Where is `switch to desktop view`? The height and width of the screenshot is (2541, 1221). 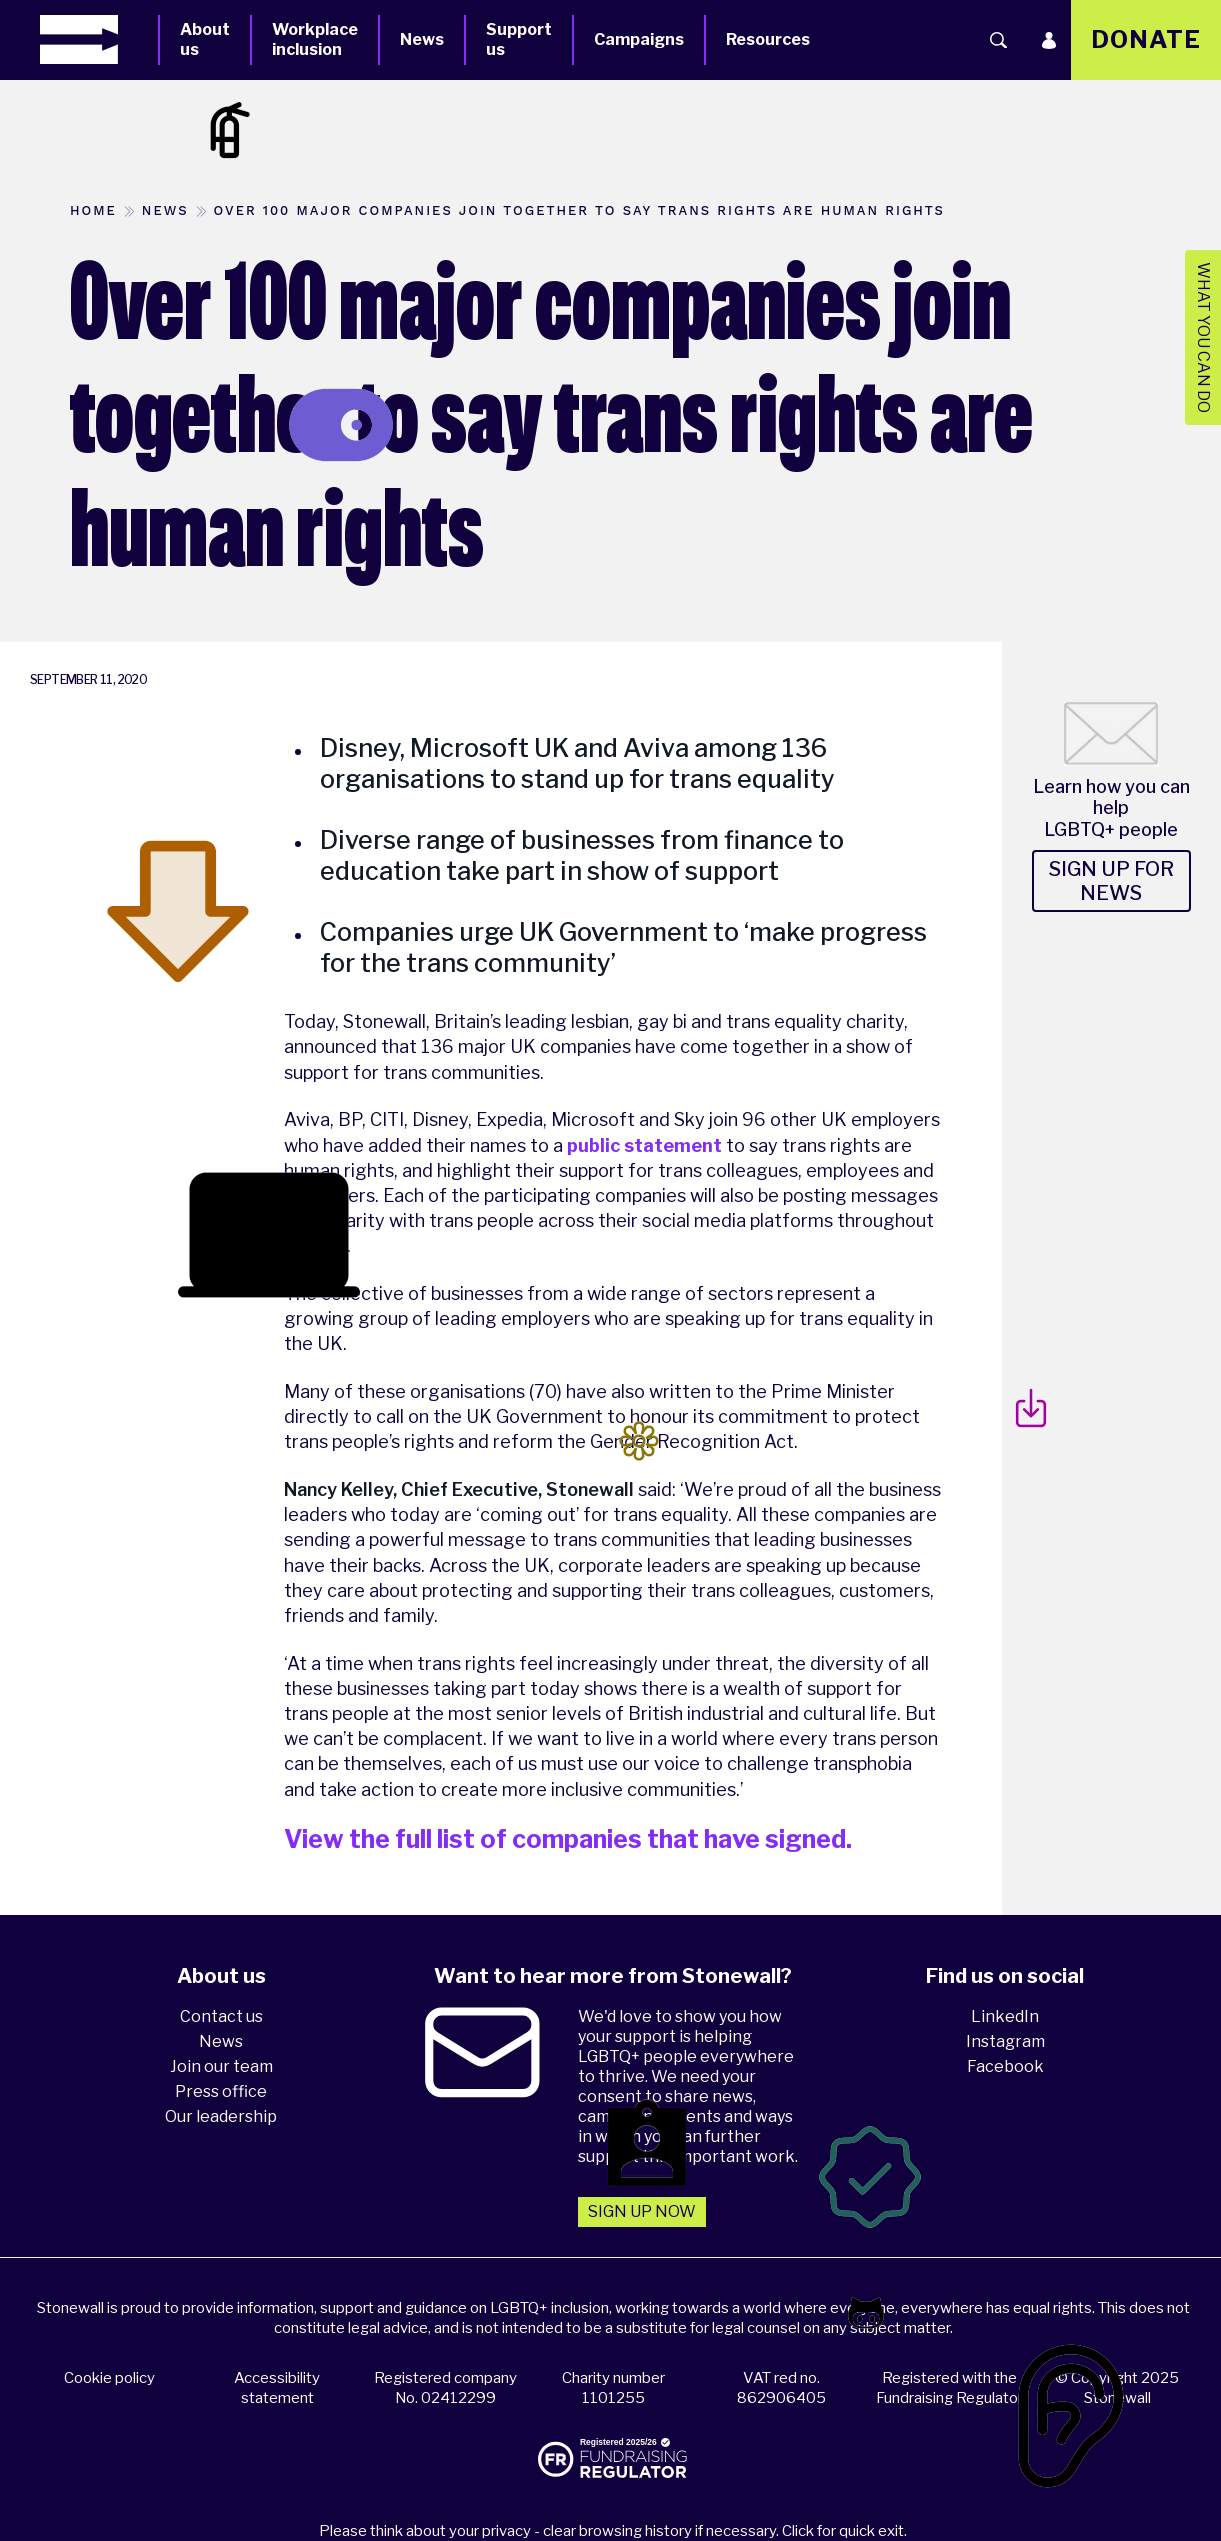 switch to desktop view is located at coordinates (269, 1235).